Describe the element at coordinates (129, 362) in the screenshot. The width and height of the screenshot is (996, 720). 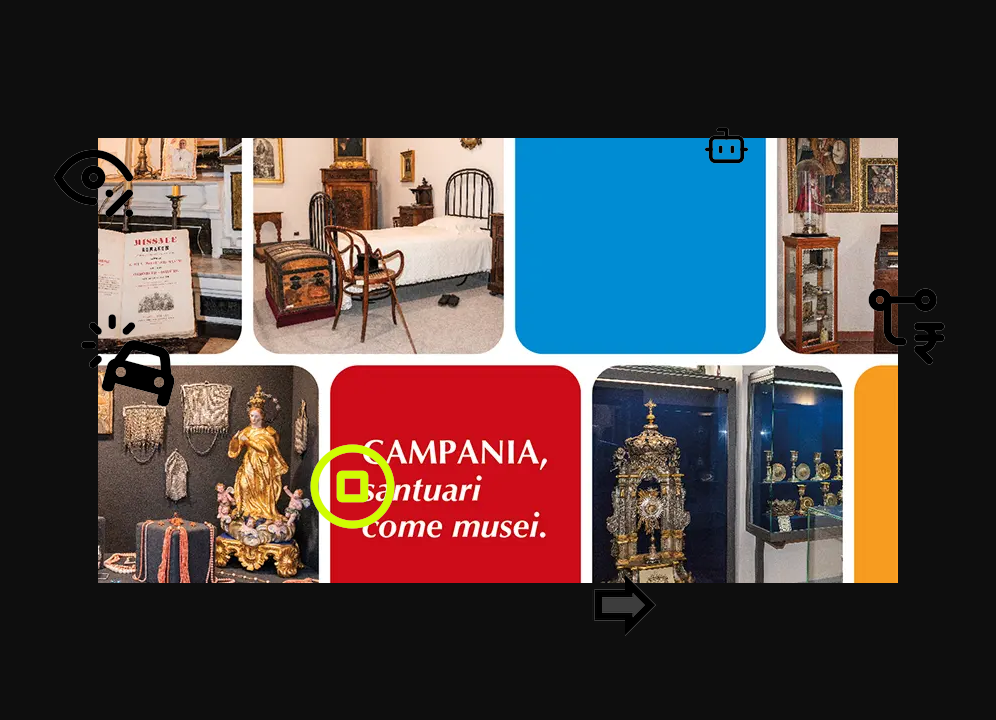
I see `report a vehicle accident` at that location.